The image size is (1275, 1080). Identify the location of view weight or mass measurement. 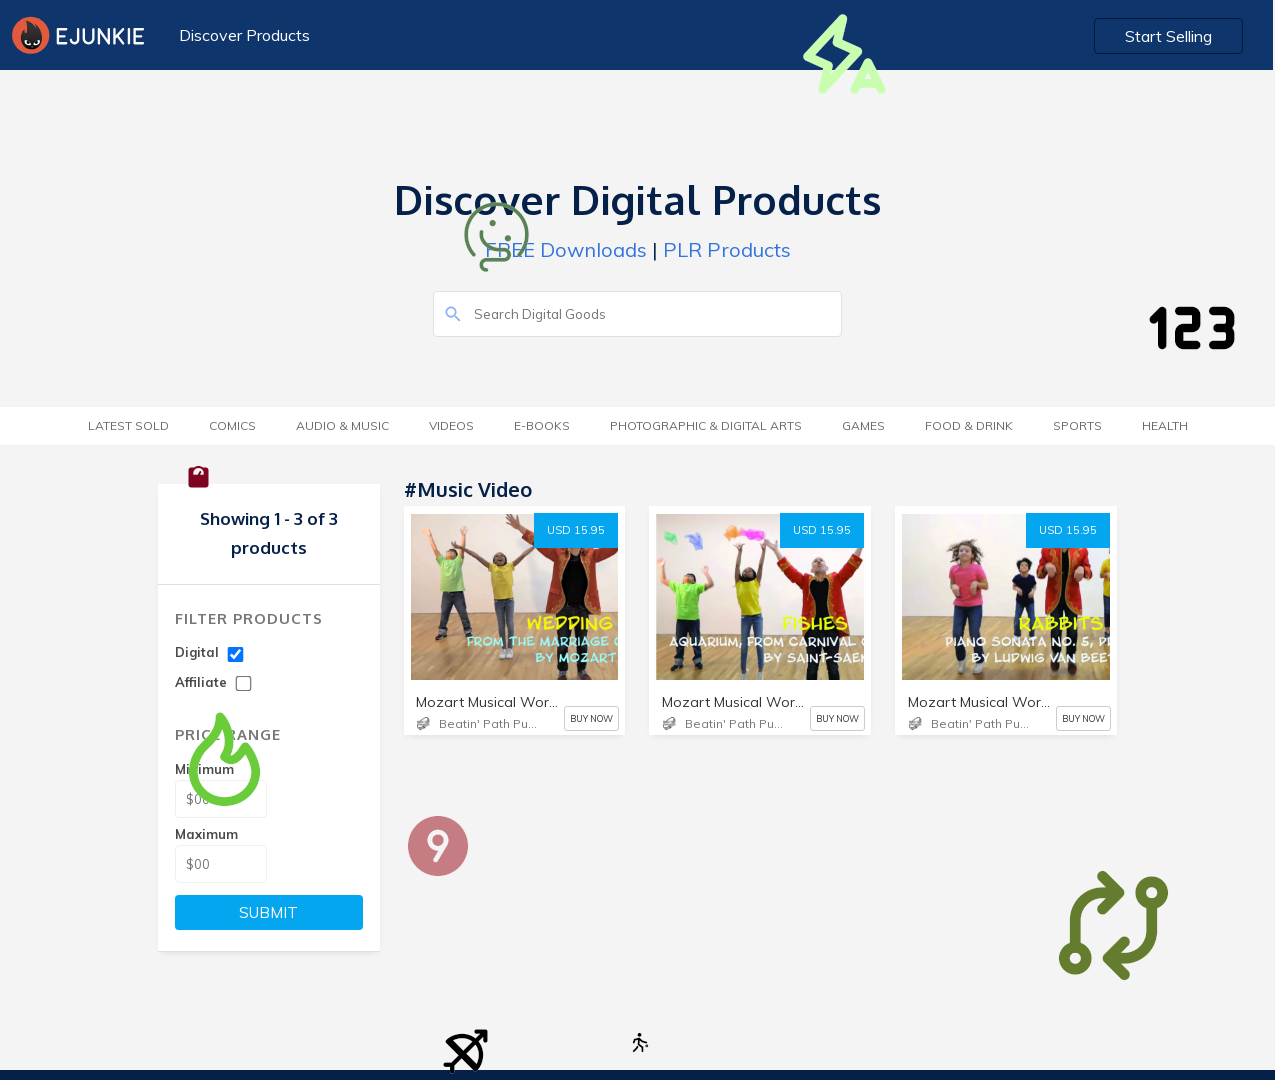
(198, 477).